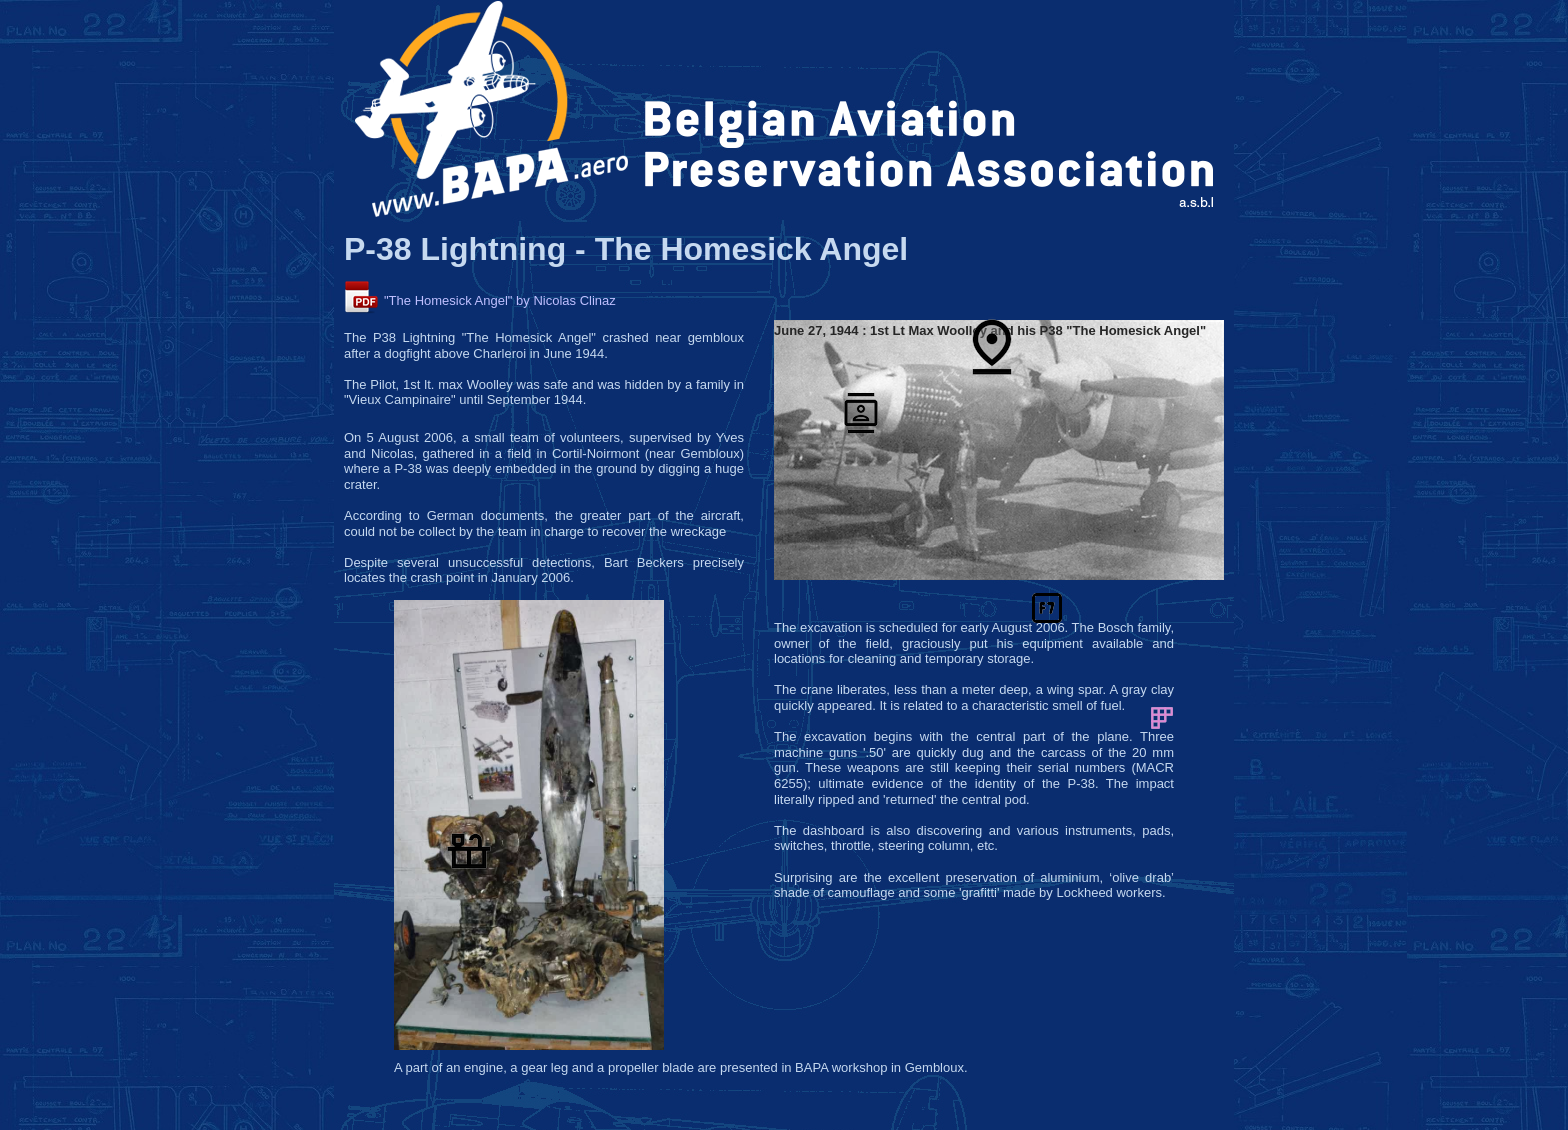  What do you see at coordinates (1047, 608) in the screenshot?
I see `press F7 function key` at bounding box center [1047, 608].